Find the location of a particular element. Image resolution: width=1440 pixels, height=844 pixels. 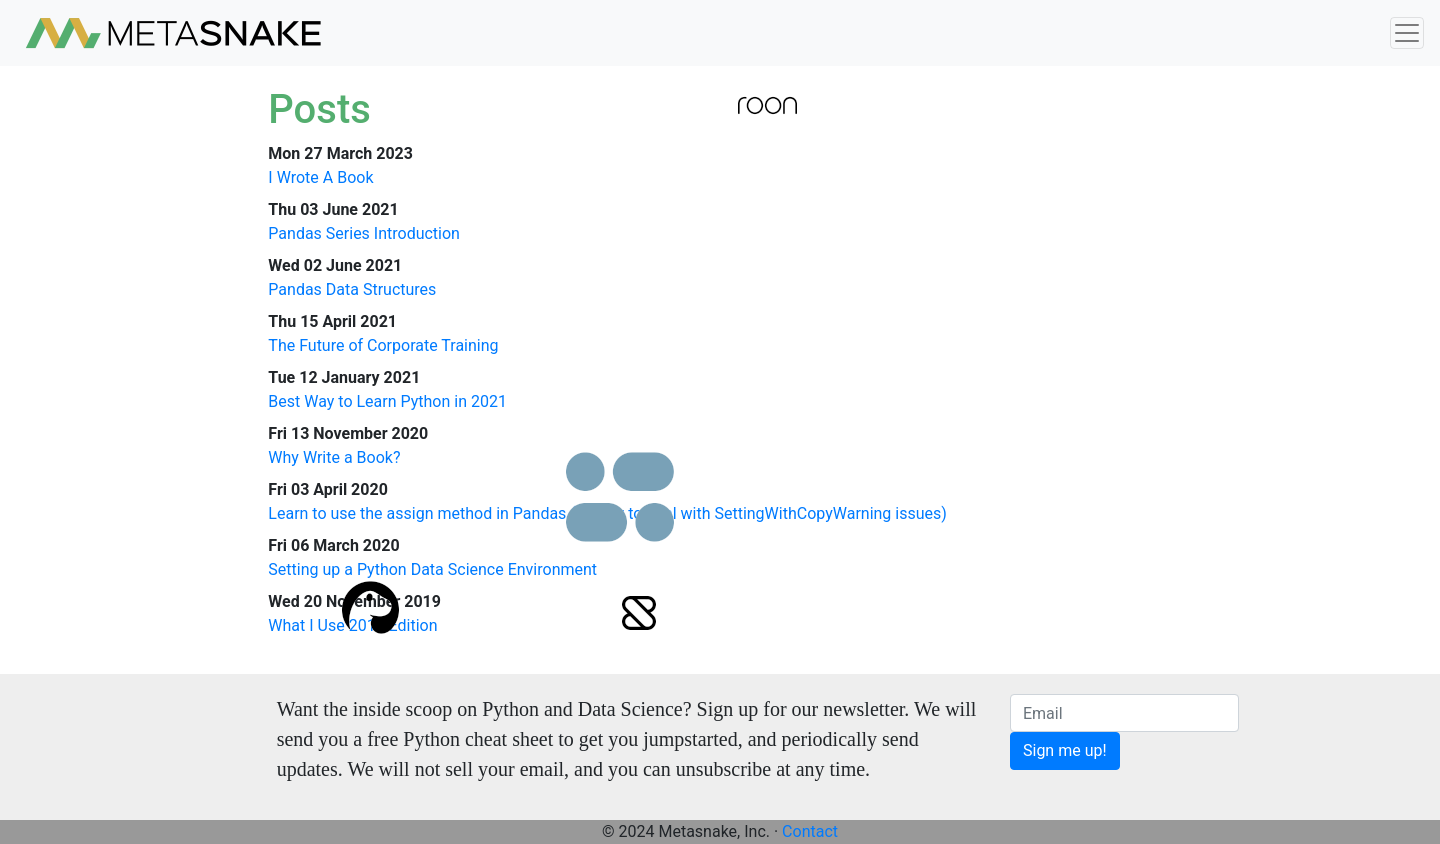

open the Shortcut project management app is located at coordinates (639, 613).